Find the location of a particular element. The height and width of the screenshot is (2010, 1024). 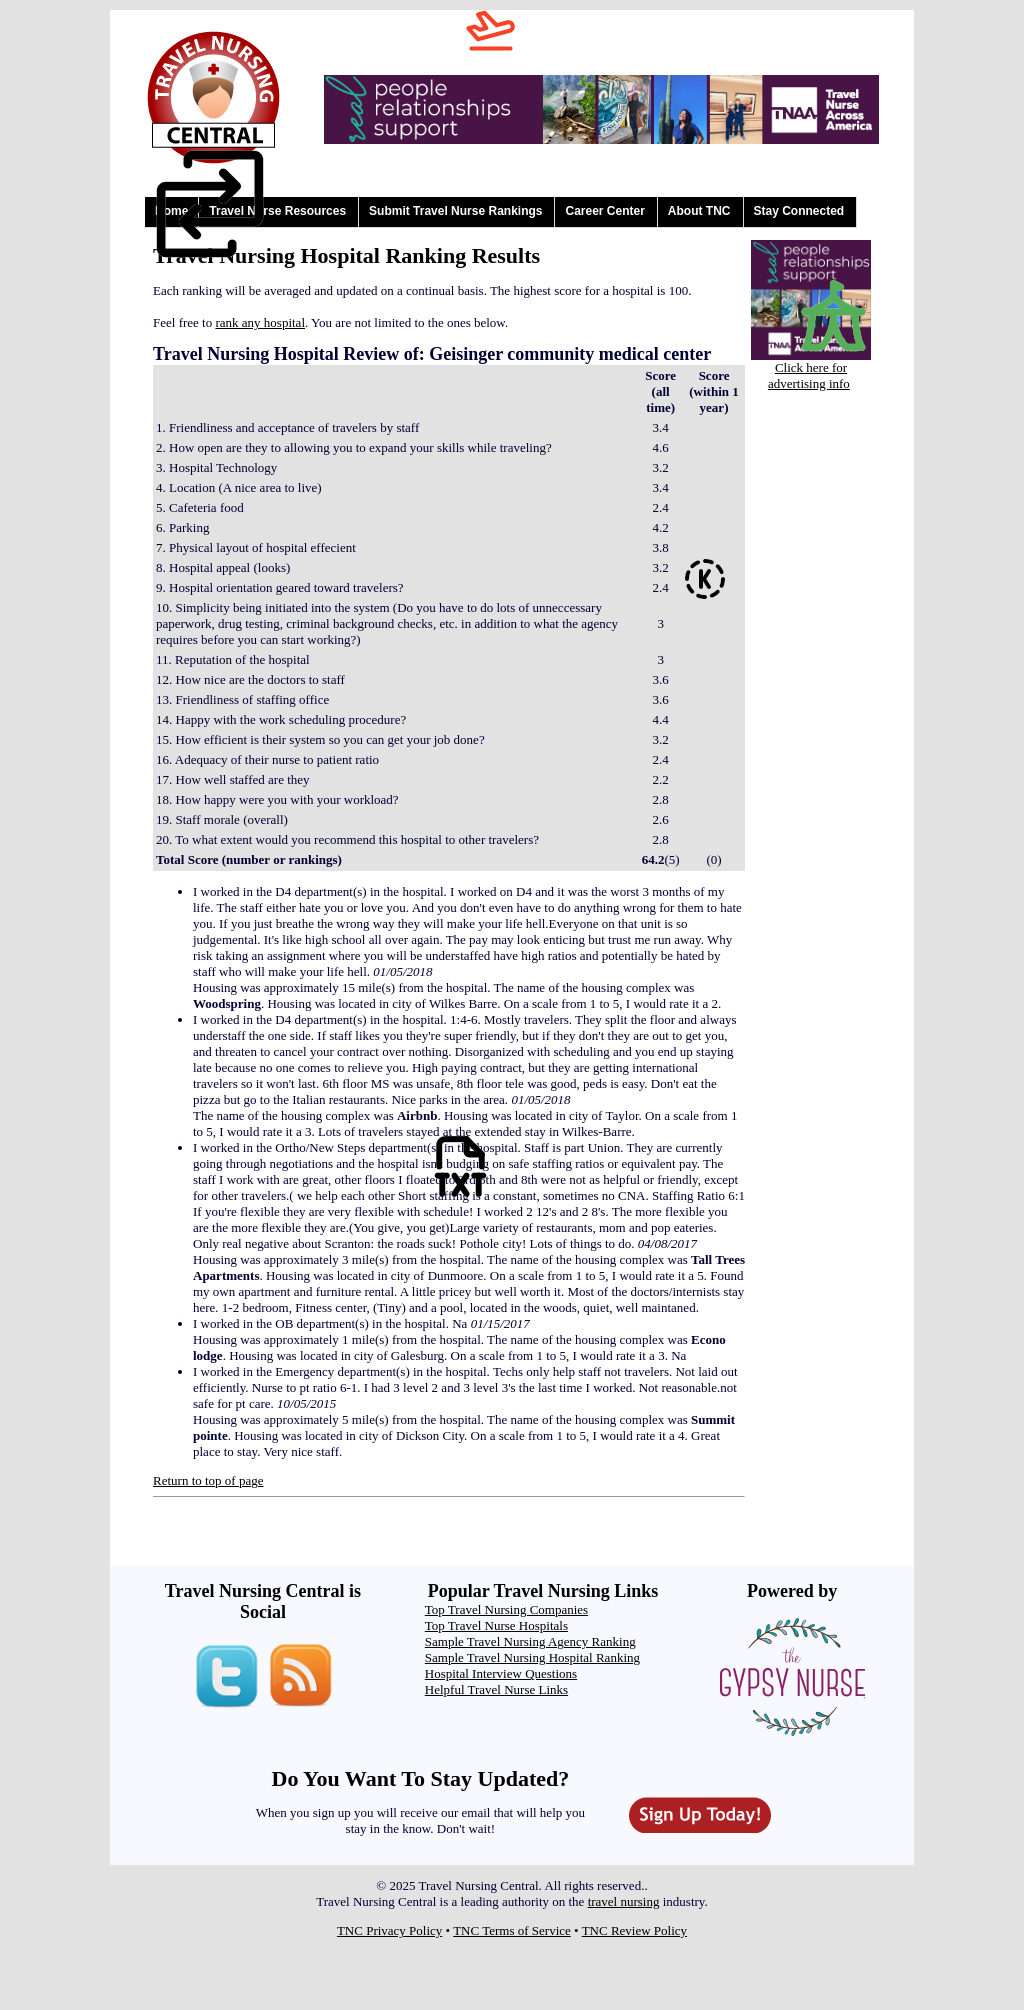

view circus or entertainment venues is located at coordinates (833, 315).